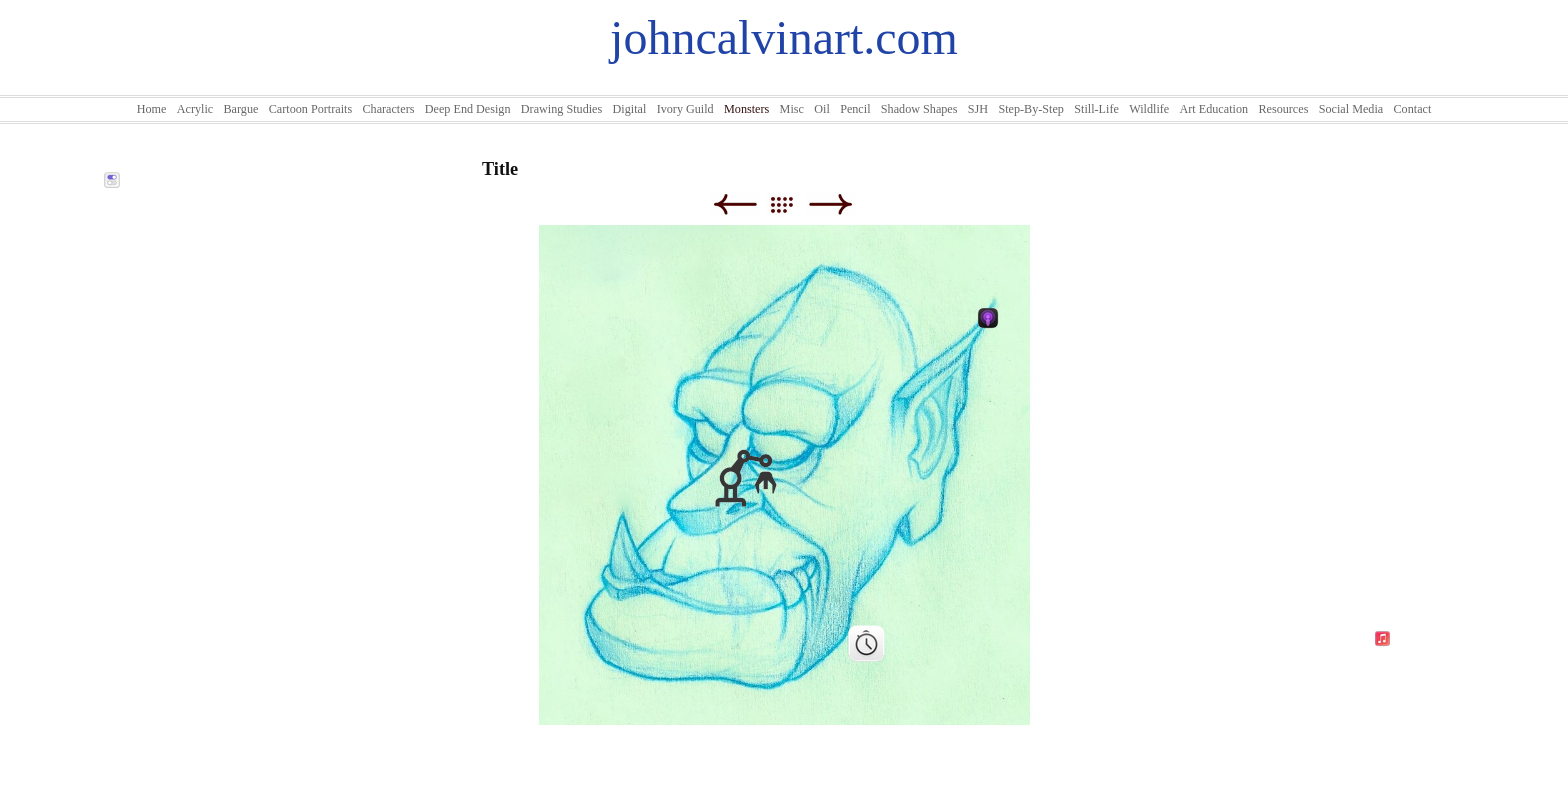 The image size is (1568, 789). I want to click on open the podcasts app, so click(988, 318).